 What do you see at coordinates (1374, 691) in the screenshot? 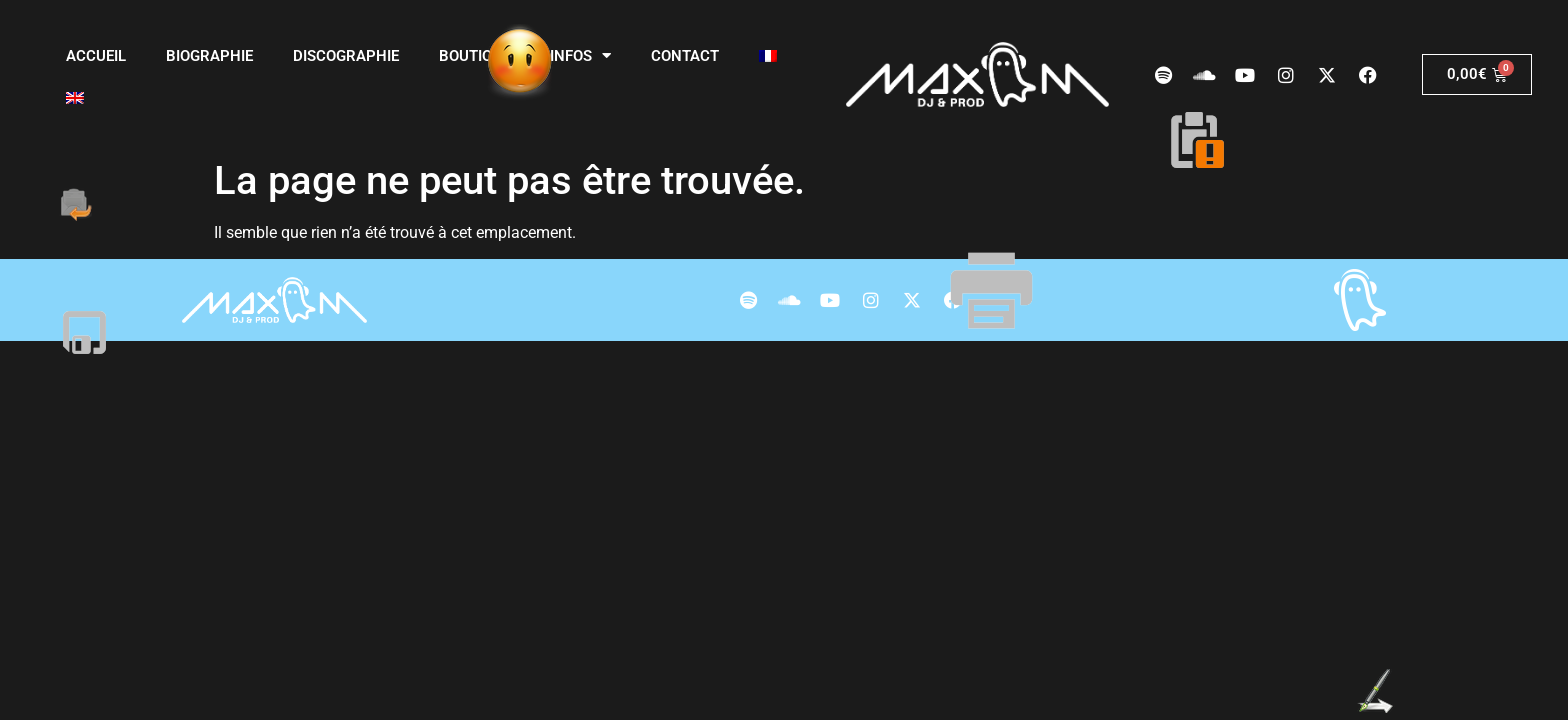
I see `set text direction to left-to-right` at bounding box center [1374, 691].